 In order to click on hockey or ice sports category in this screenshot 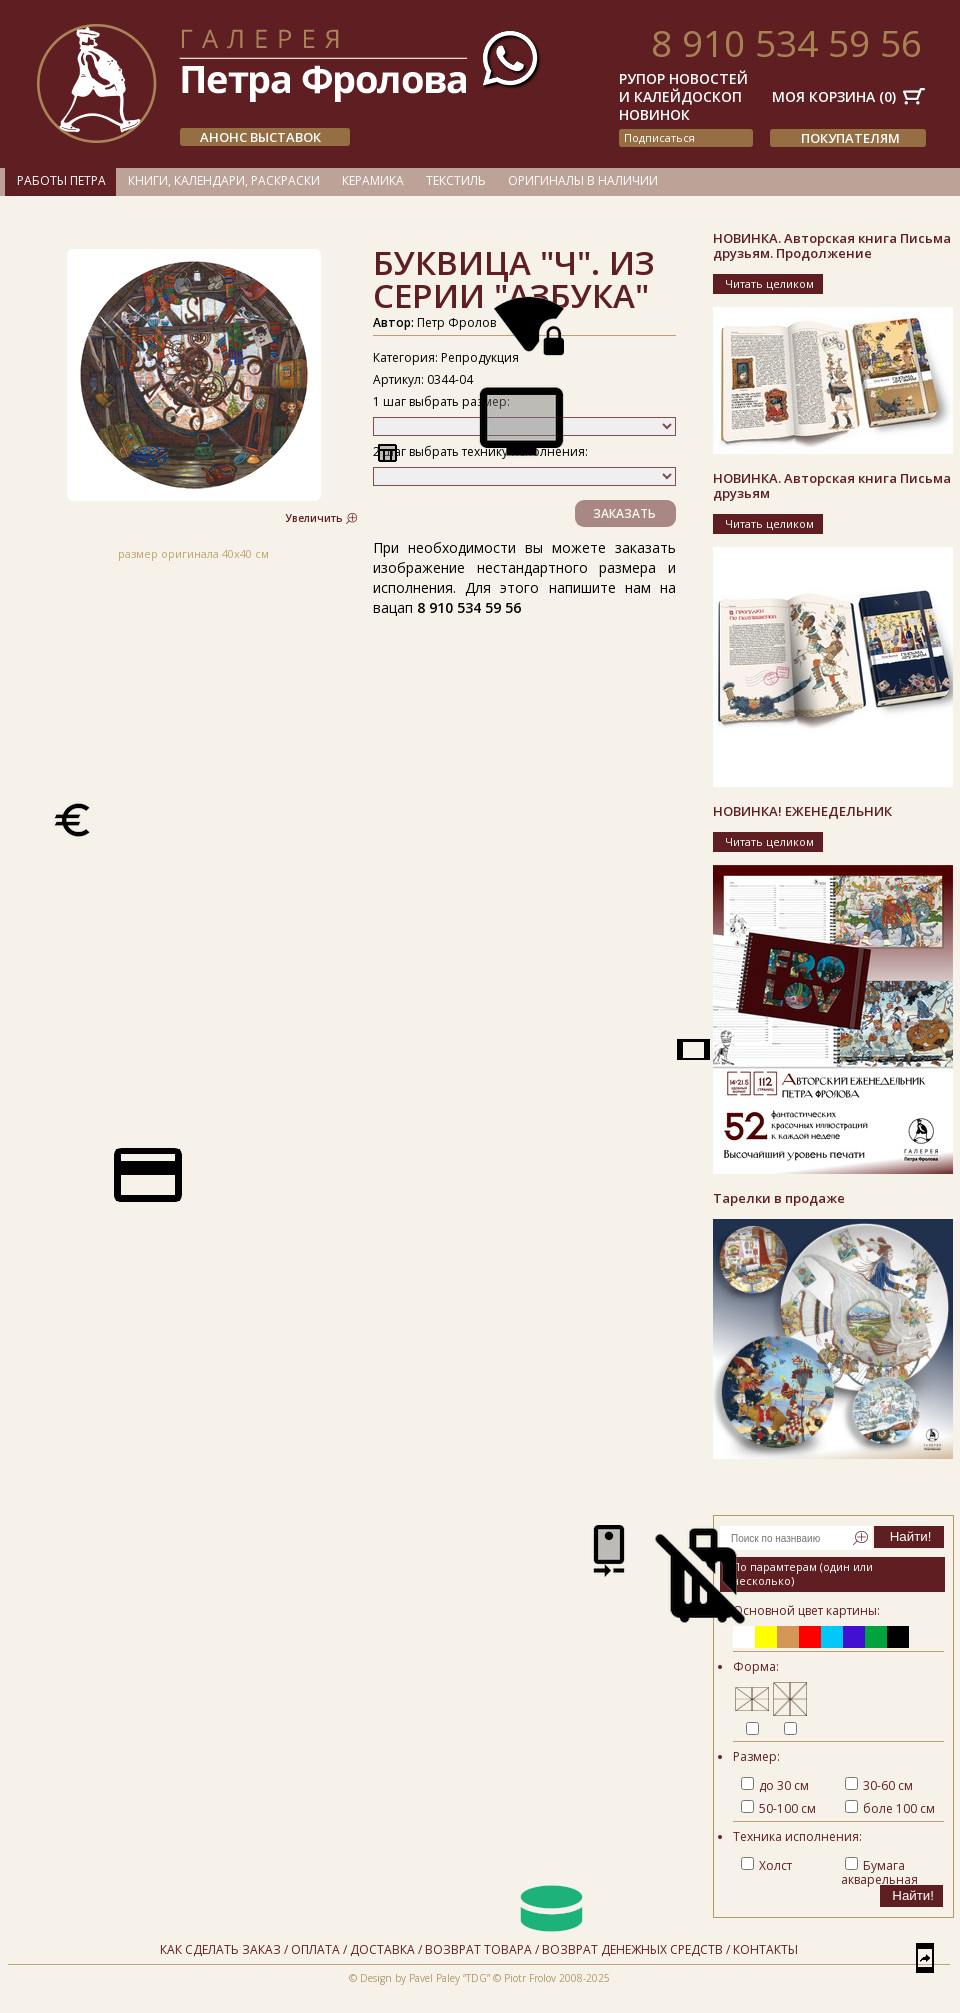, I will do `click(551, 1908)`.